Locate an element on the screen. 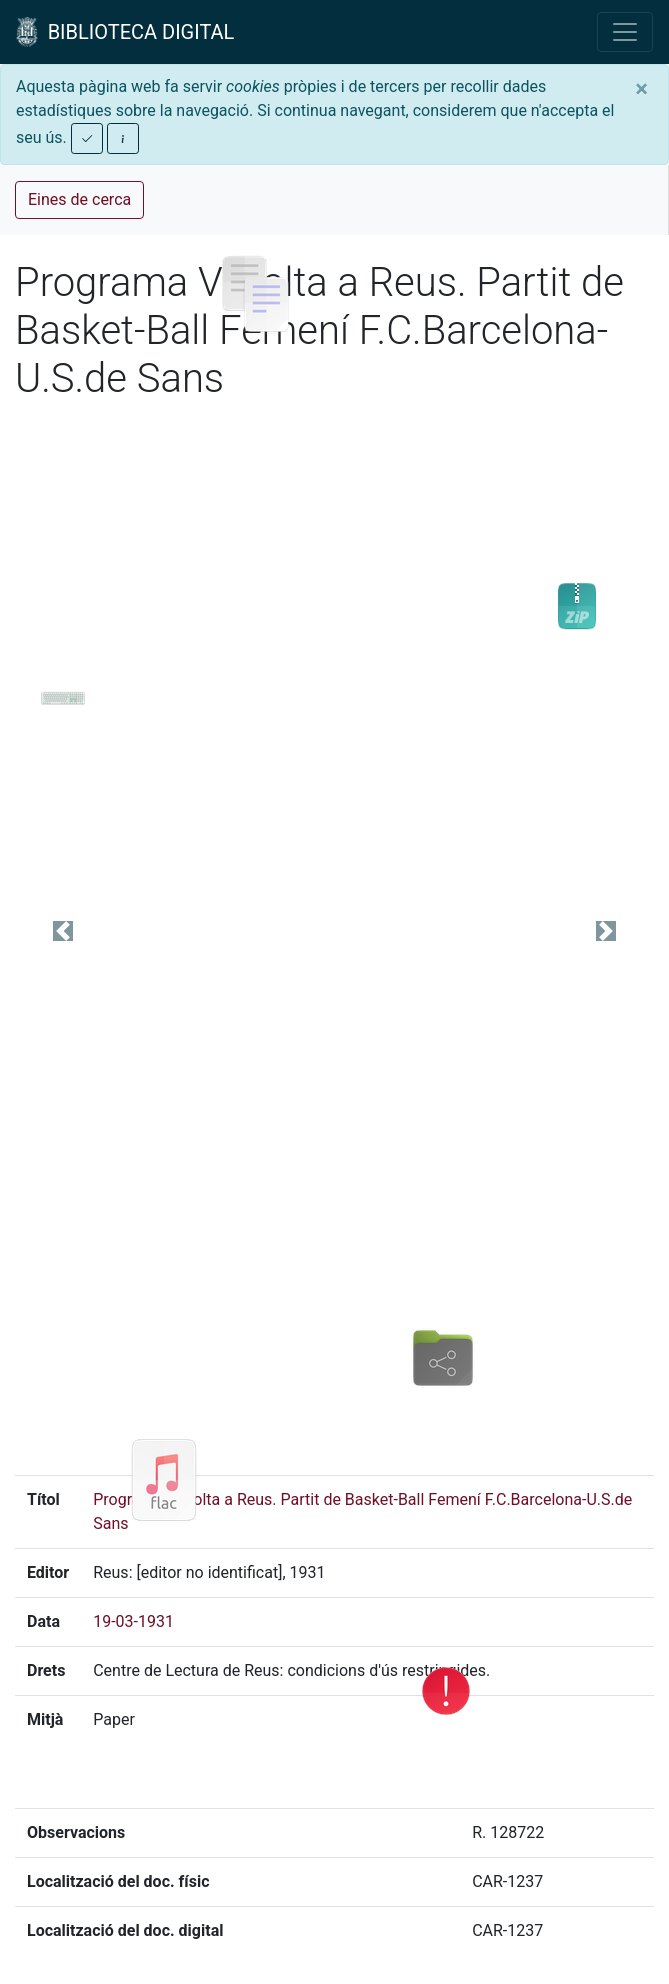 The width and height of the screenshot is (669, 1984). a flac audio file in ogg container format is located at coordinates (164, 1480).